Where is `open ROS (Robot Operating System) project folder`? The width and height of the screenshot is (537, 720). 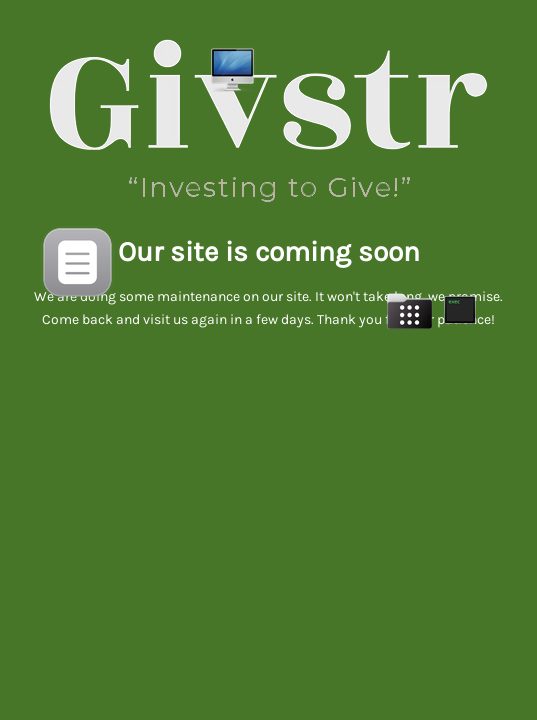 open ROS (Robot Operating System) project folder is located at coordinates (409, 312).